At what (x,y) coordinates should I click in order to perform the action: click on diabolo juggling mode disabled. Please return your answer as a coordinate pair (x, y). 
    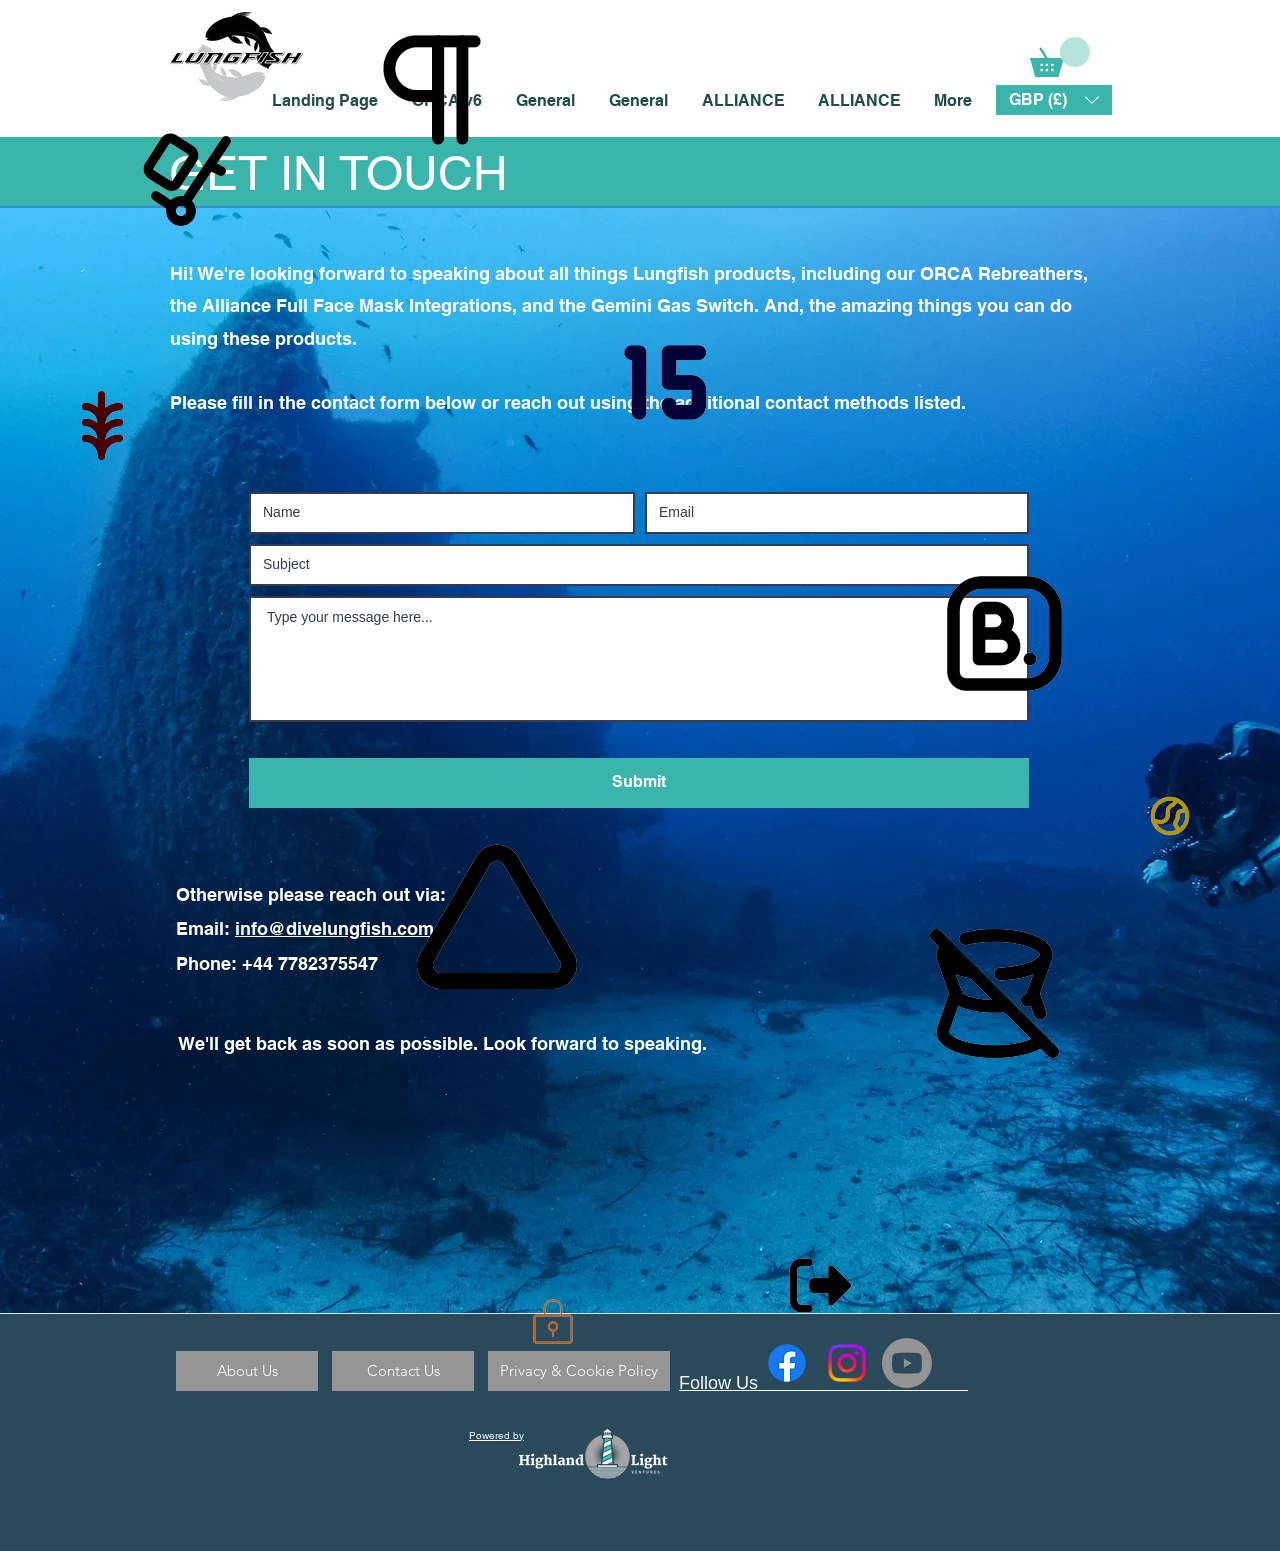
    Looking at the image, I should click on (994, 993).